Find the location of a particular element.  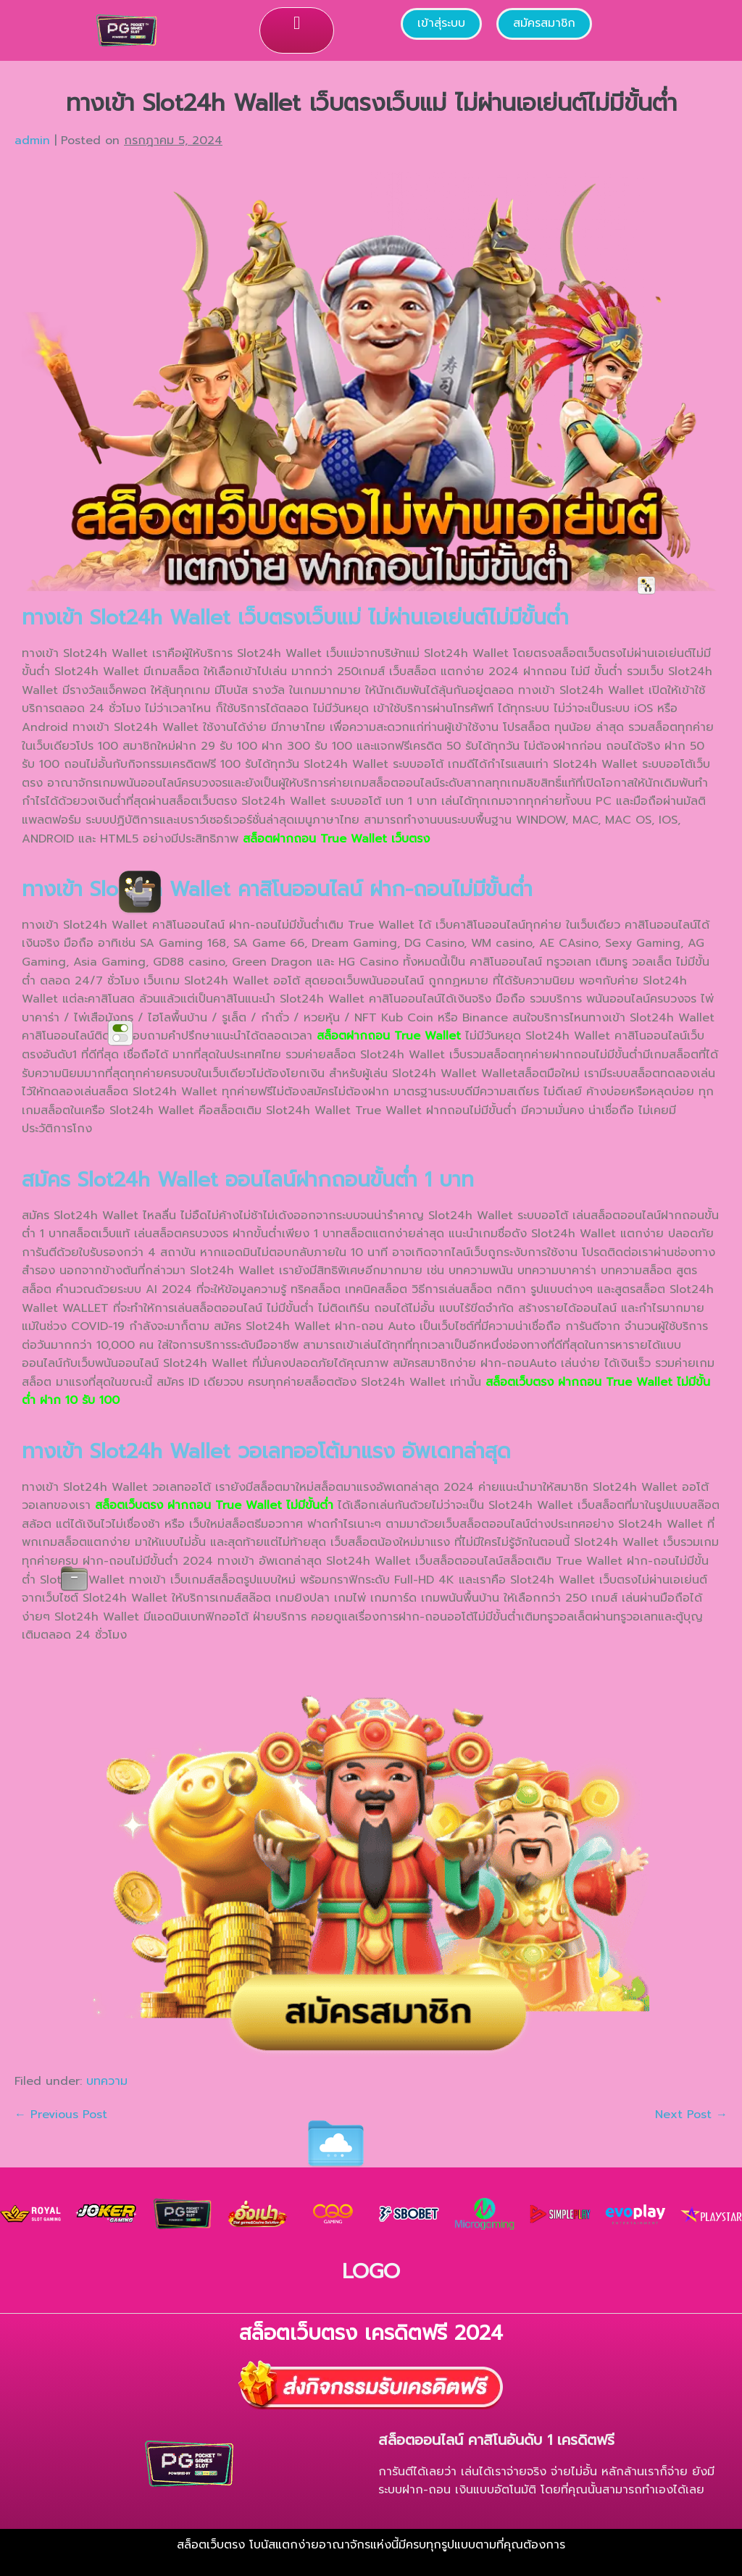

open file manager application is located at coordinates (74, 1578).